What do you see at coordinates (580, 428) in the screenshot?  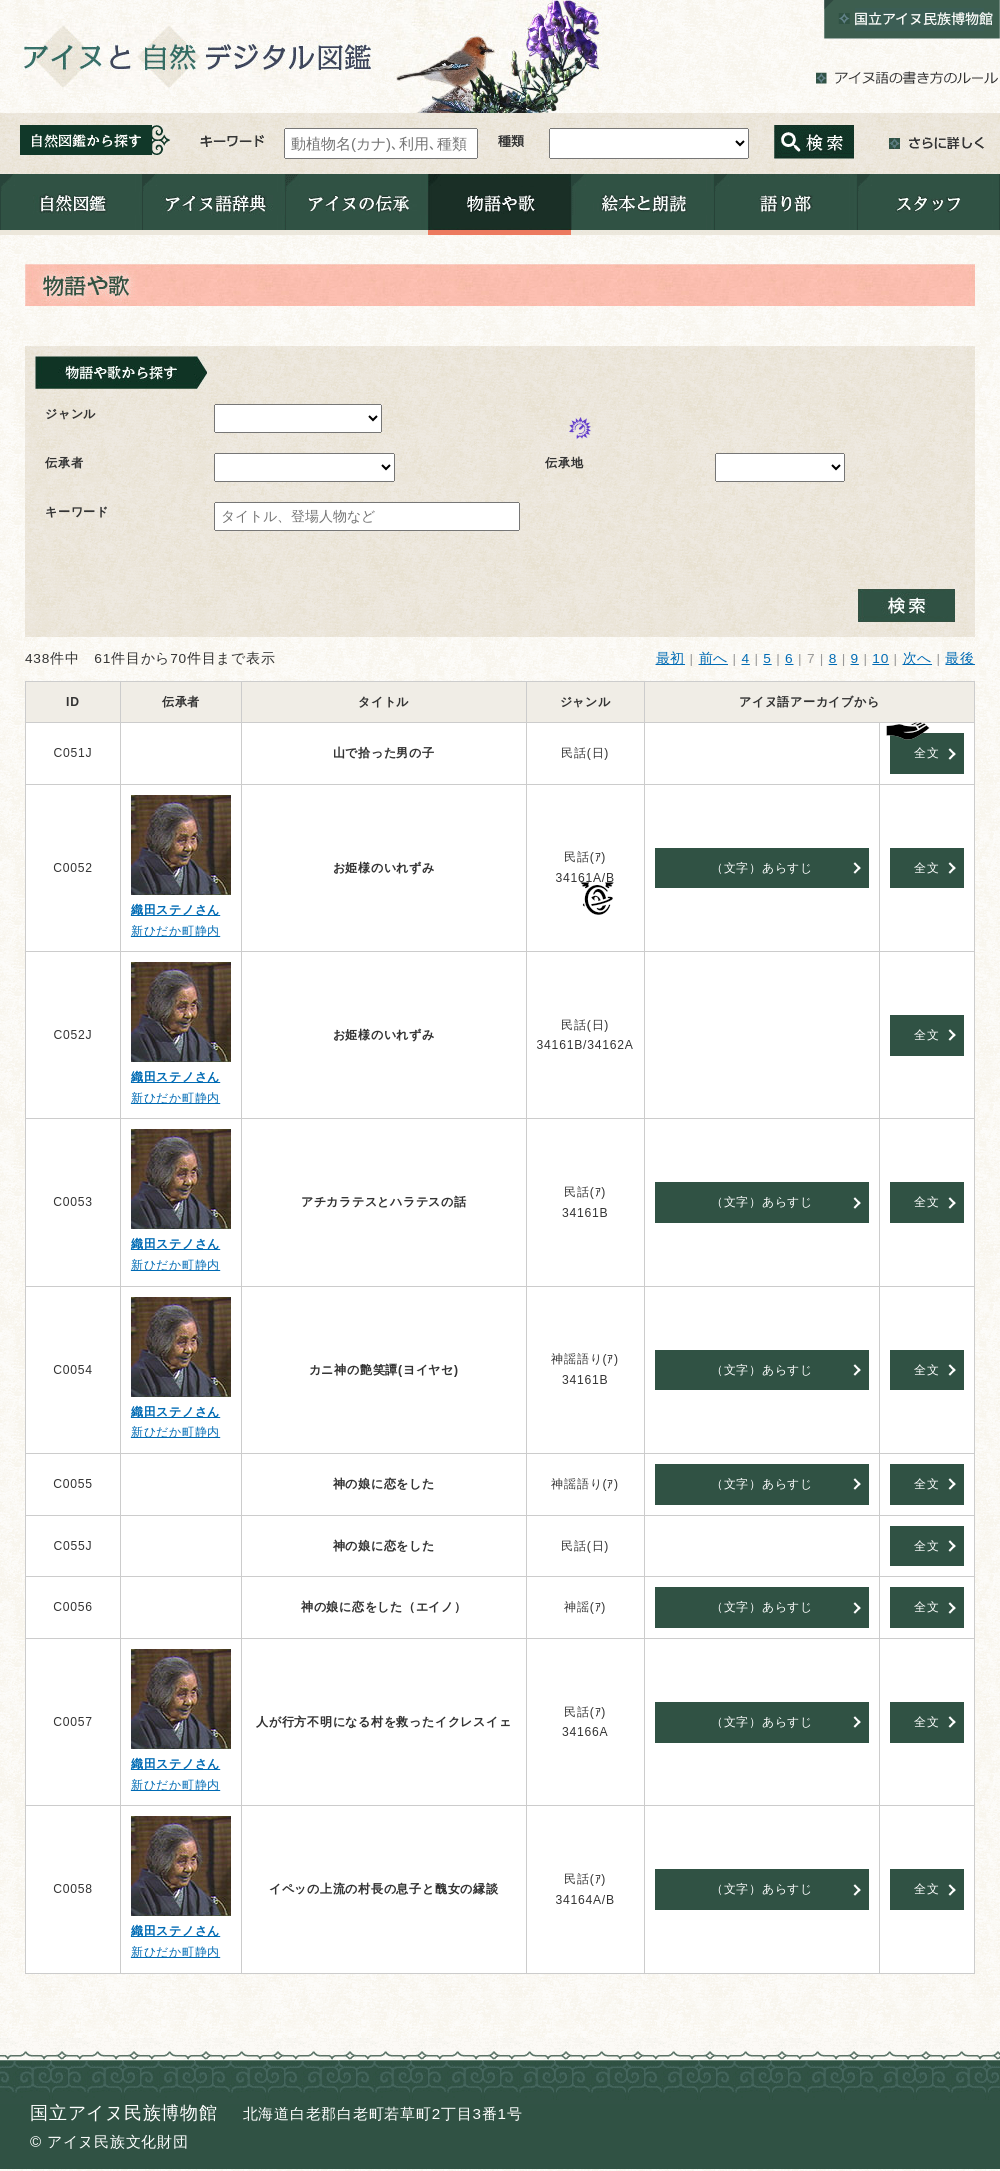 I see `access settings or configuration options` at bounding box center [580, 428].